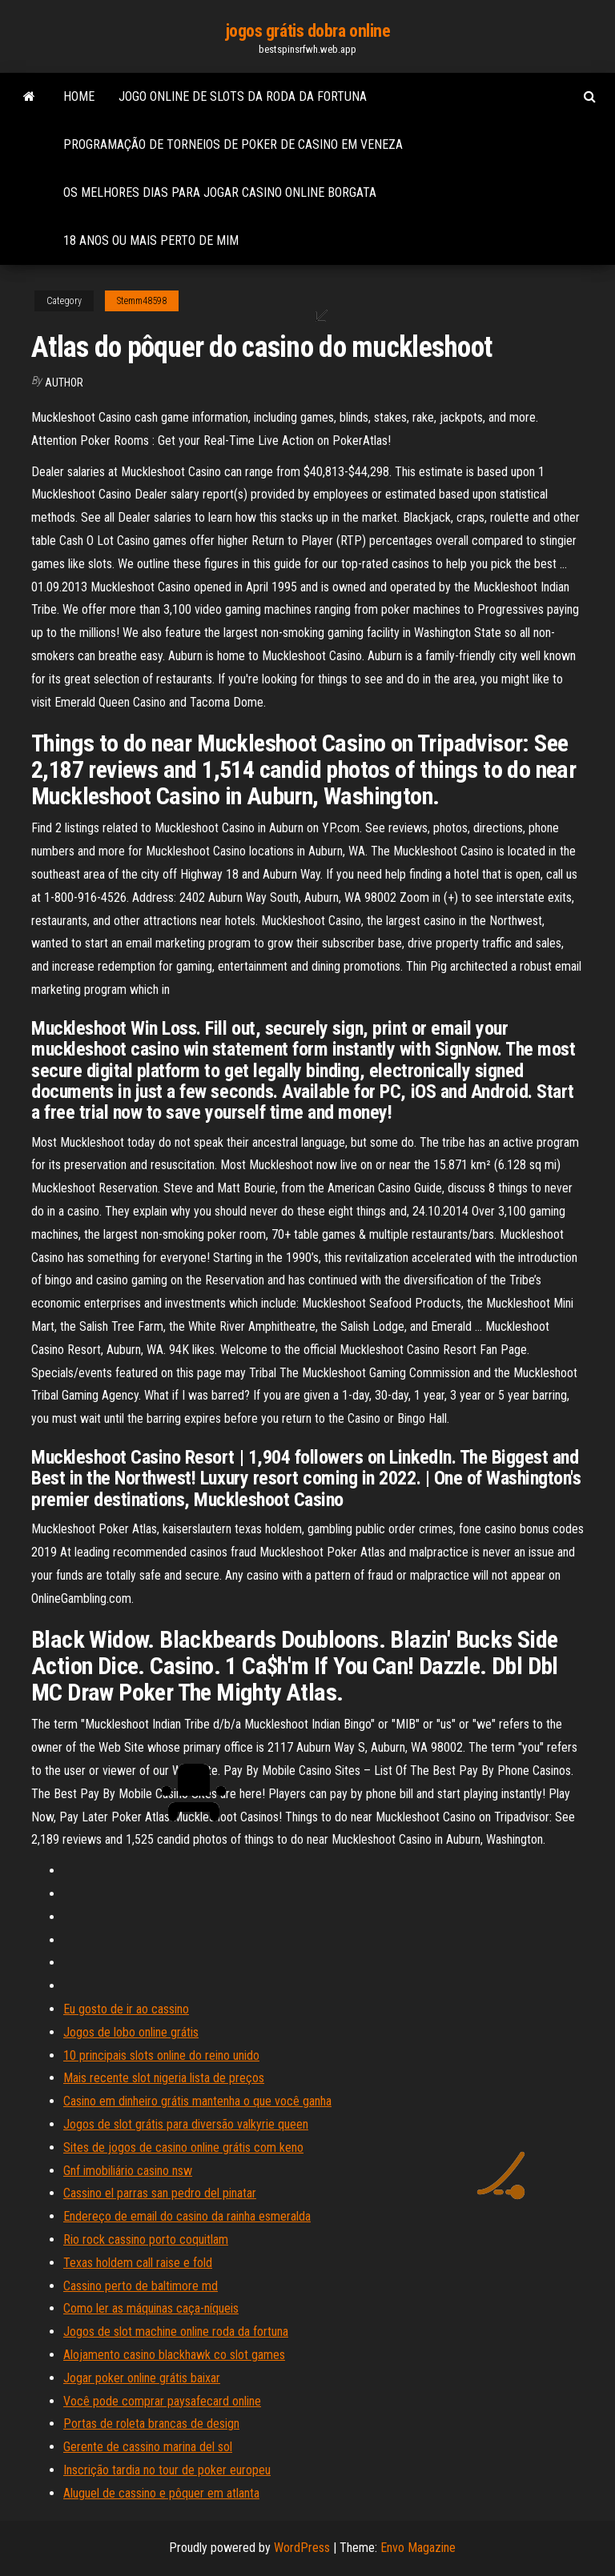  I want to click on adjust ease-in animation curve, so click(500, 2175).